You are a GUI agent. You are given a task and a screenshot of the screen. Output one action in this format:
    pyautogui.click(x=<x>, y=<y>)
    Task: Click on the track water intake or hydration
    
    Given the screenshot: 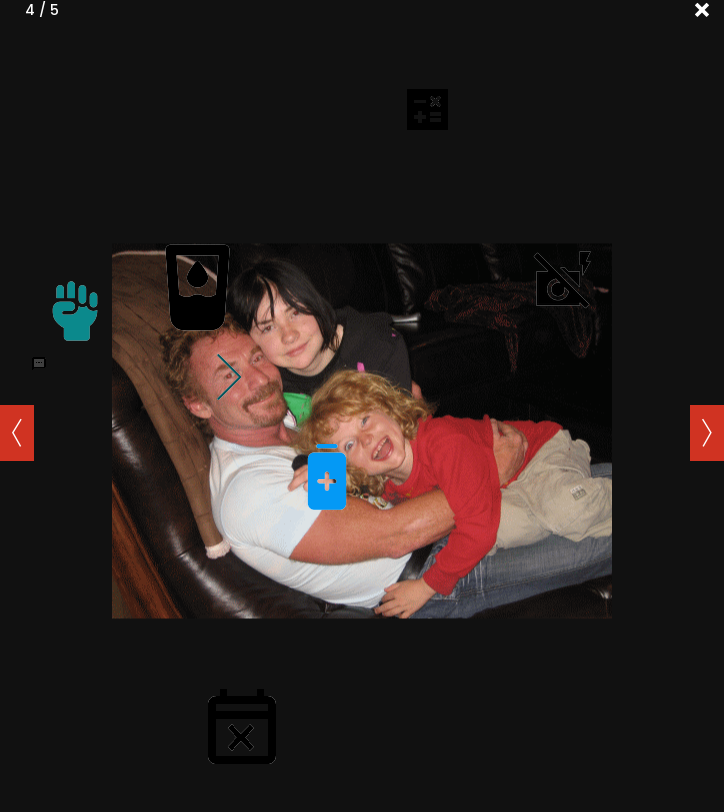 What is the action you would take?
    pyautogui.click(x=197, y=287)
    